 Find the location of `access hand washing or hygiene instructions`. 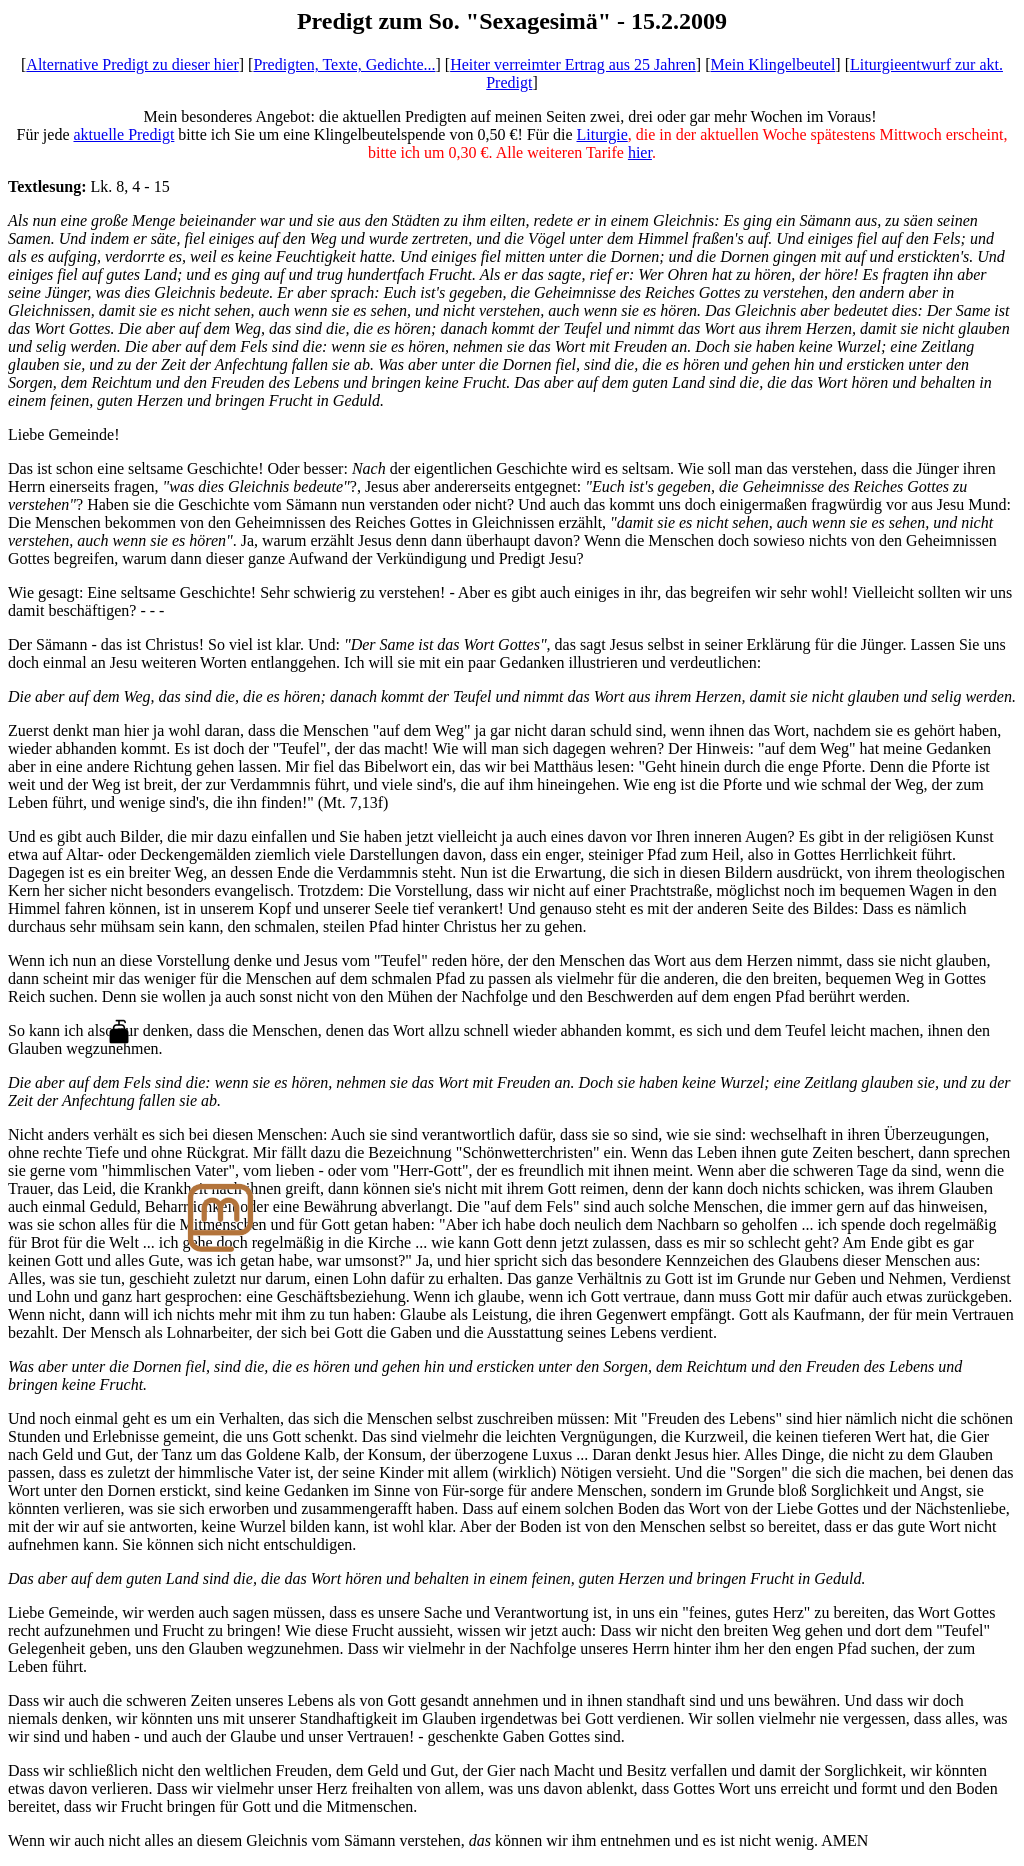

access hand washing or hygiene instructions is located at coordinates (119, 1032).